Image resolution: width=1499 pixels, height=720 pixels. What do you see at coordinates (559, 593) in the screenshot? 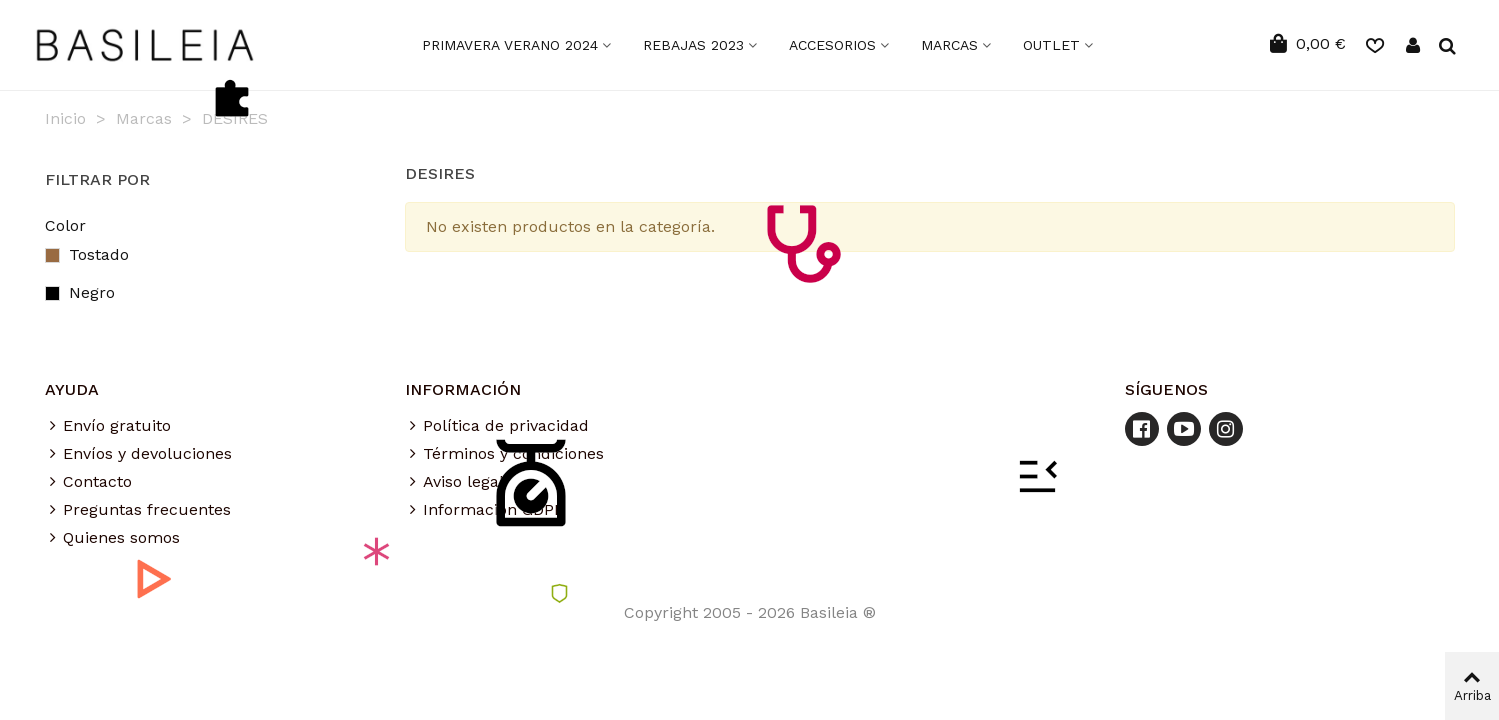
I see `access security settings` at bounding box center [559, 593].